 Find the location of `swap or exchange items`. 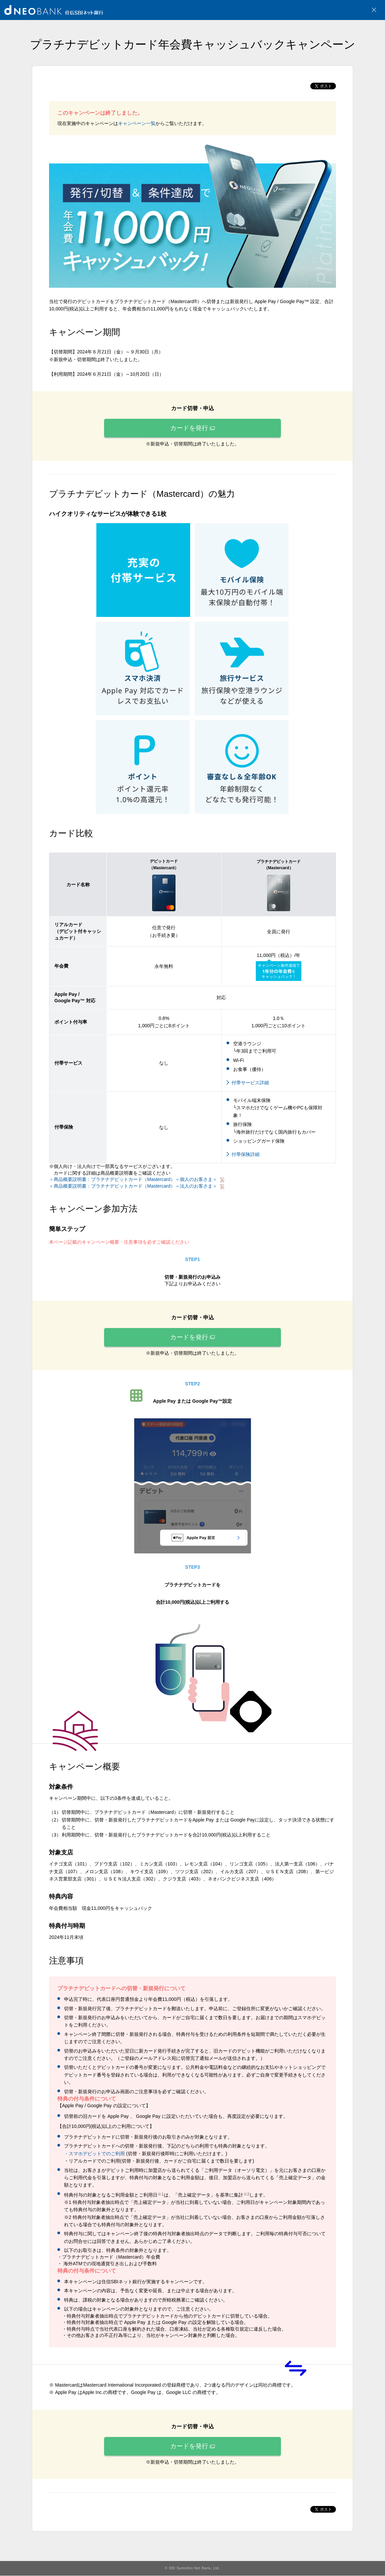

swap or exchange items is located at coordinates (296, 2368).